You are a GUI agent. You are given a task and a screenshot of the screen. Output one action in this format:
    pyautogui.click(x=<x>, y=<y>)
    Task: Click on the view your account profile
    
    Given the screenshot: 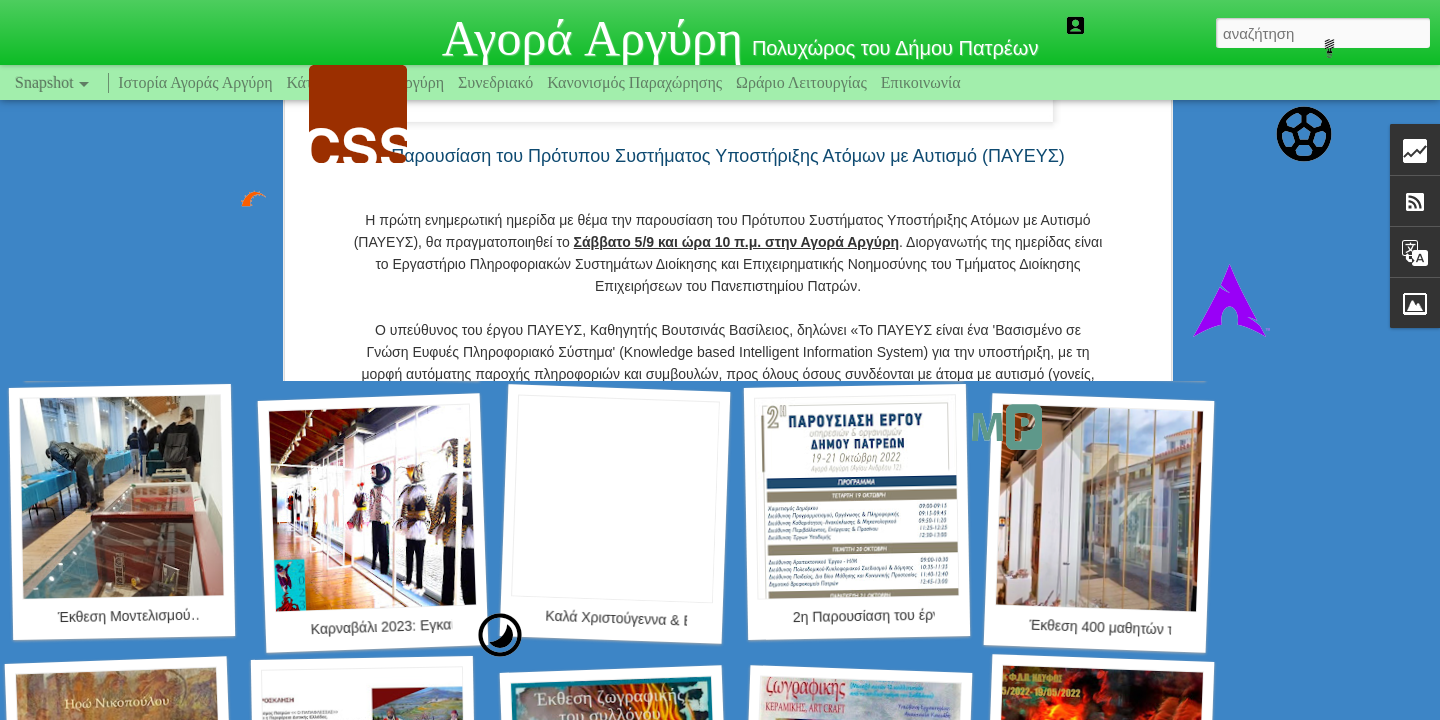 What is the action you would take?
    pyautogui.click(x=1075, y=25)
    